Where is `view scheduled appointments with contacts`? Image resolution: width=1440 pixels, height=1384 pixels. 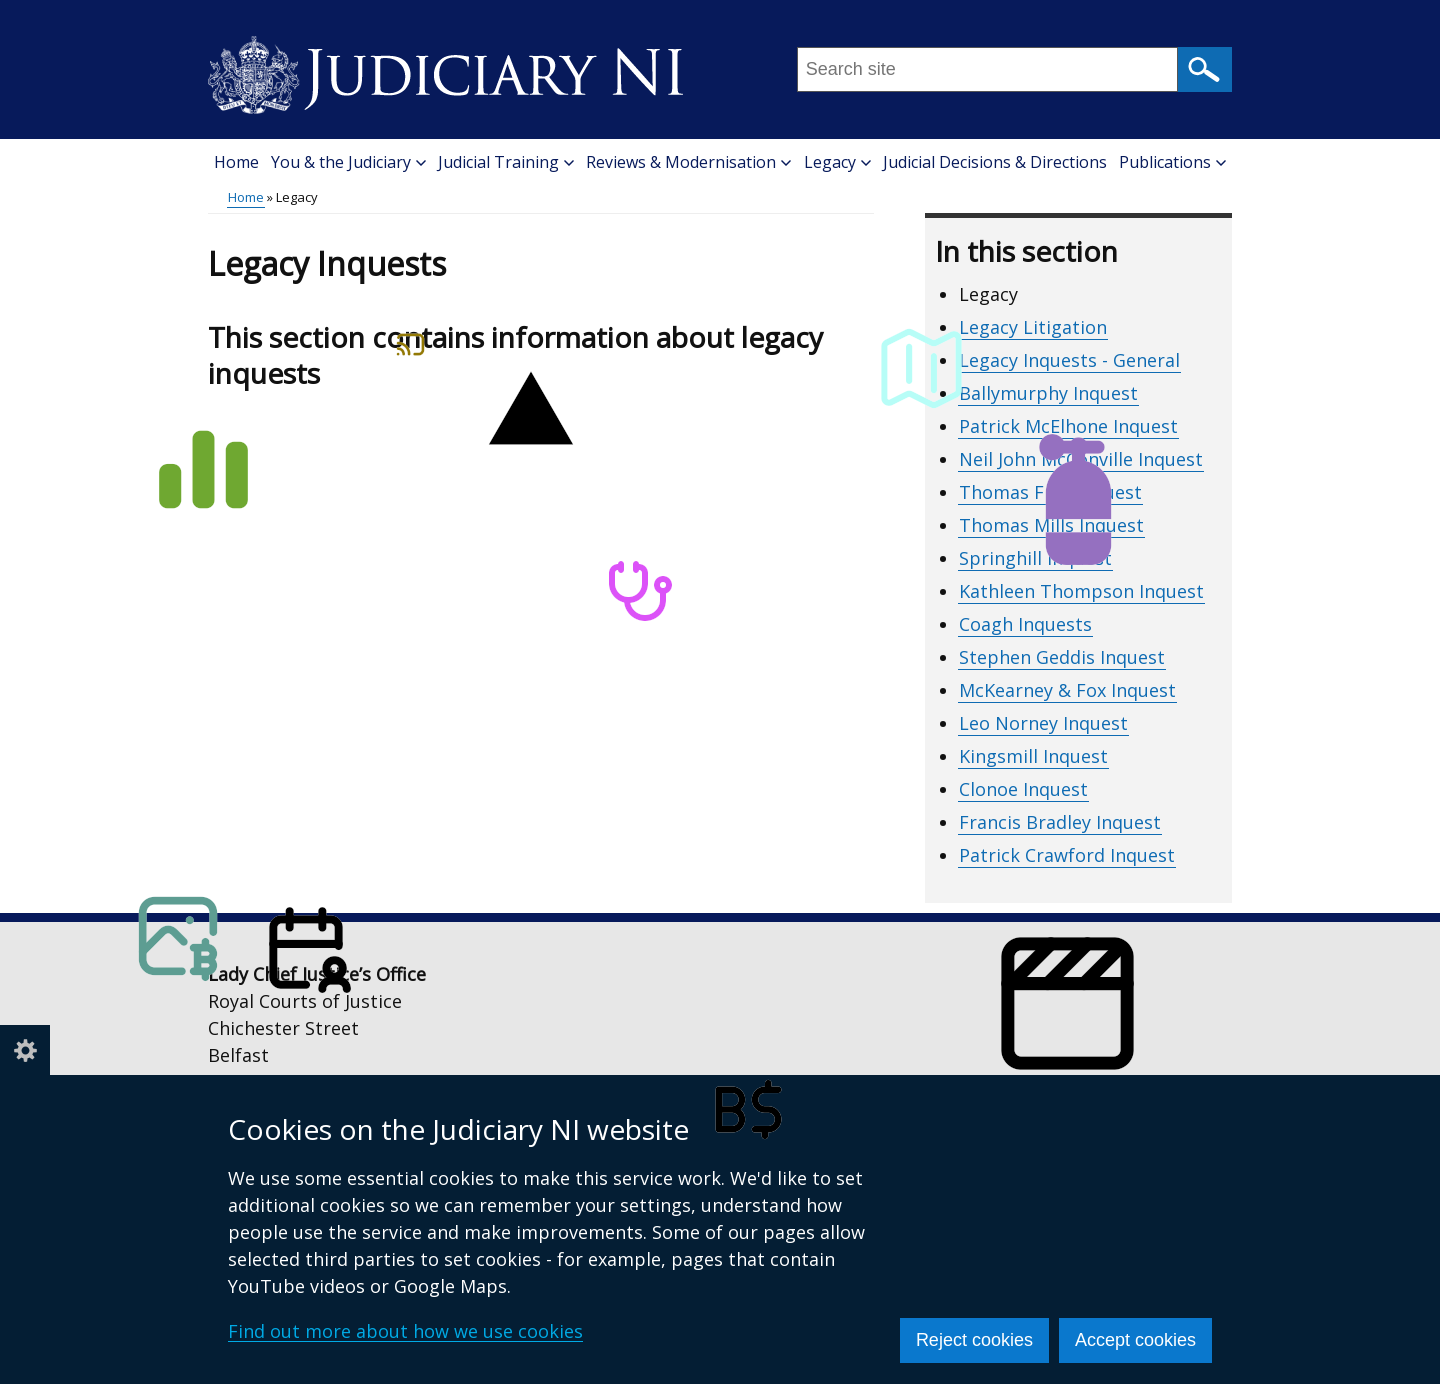 view scheduled appointments with contacts is located at coordinates (306, 948).